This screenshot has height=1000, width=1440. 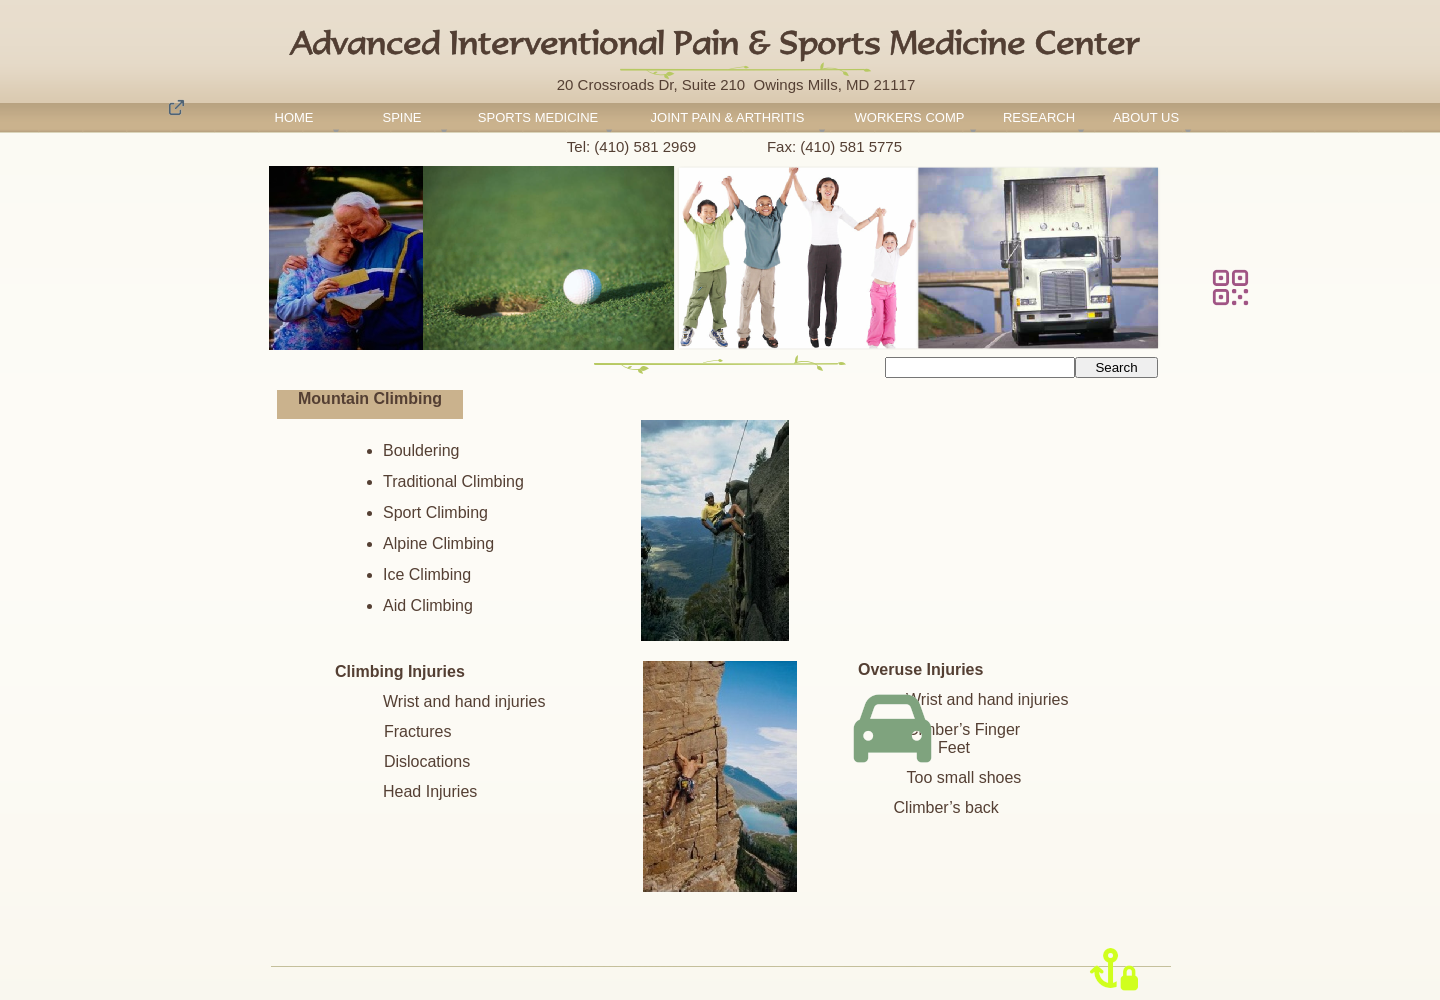 What do you see at coordinates (892, 728) in the screenshot?
I see `select car or automobile option` at bounding box center [892, 728].